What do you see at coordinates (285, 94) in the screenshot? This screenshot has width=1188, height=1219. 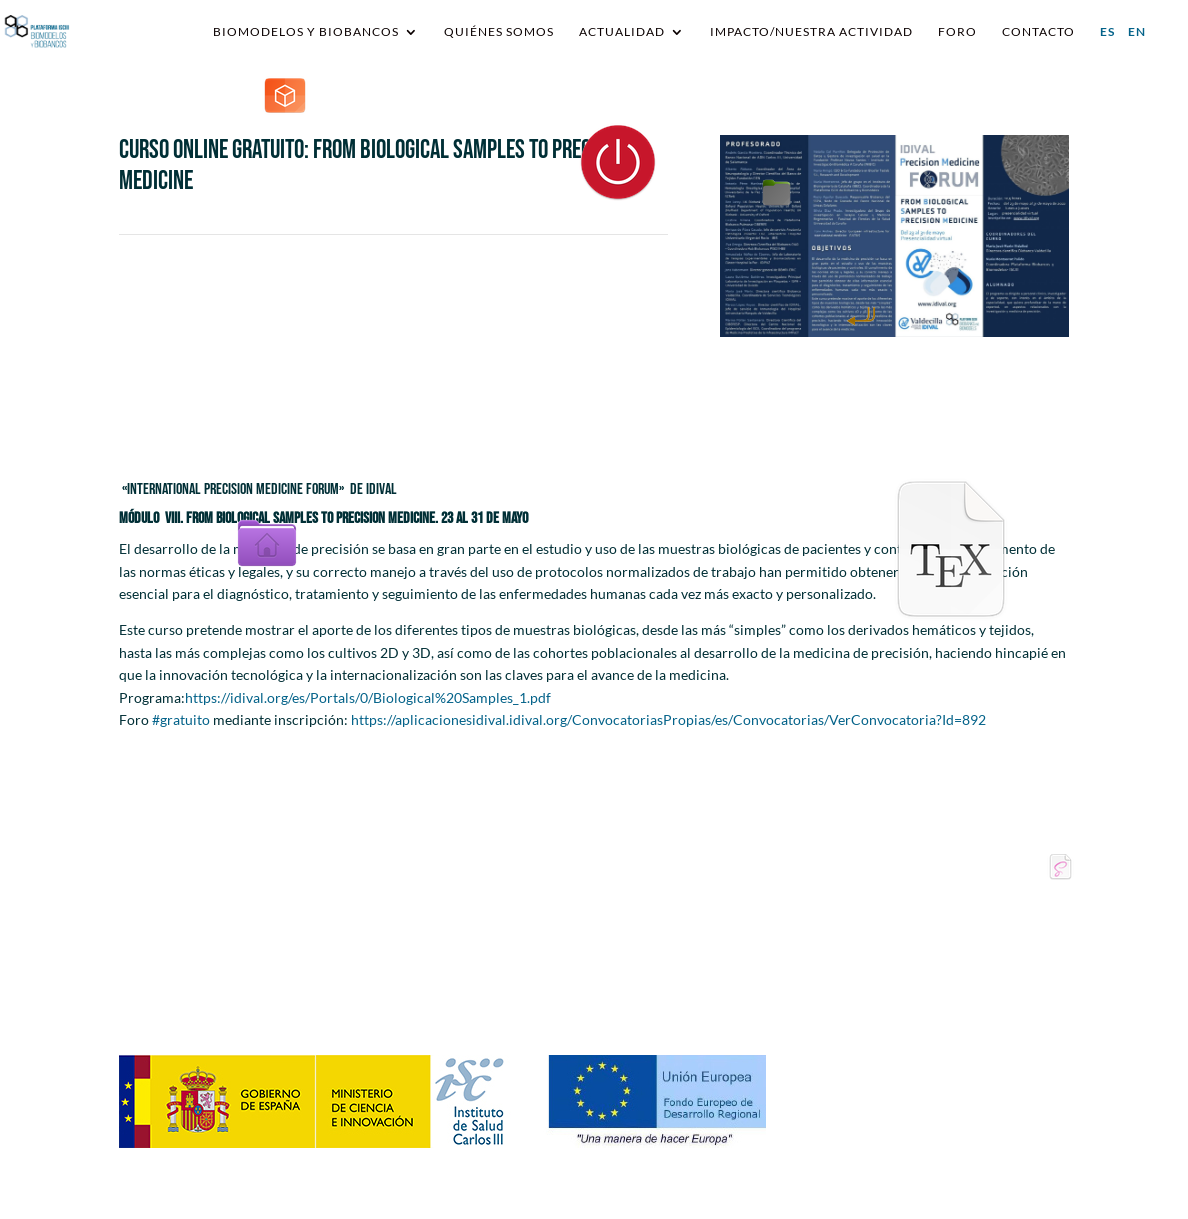 I see `open a 3D model file in OBJ format` at bounding box center [285, 94].